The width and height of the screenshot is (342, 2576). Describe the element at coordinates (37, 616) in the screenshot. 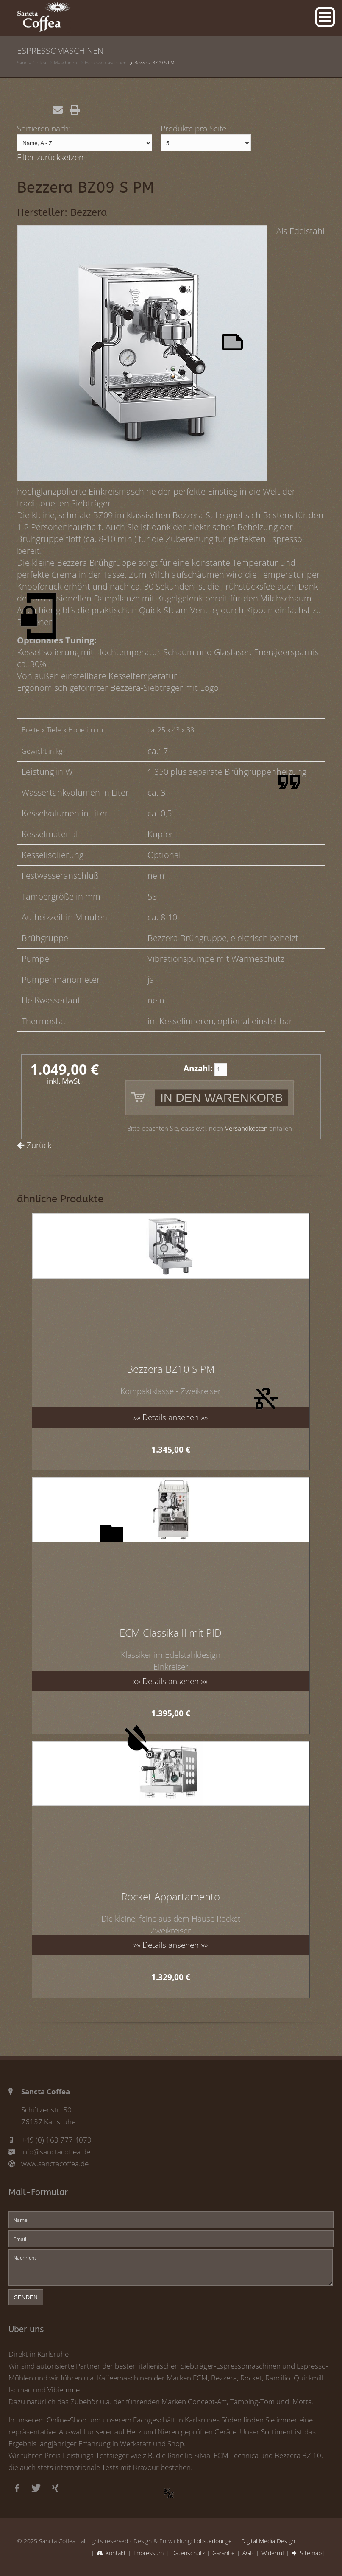

I see `device is locked or secured` at that location.